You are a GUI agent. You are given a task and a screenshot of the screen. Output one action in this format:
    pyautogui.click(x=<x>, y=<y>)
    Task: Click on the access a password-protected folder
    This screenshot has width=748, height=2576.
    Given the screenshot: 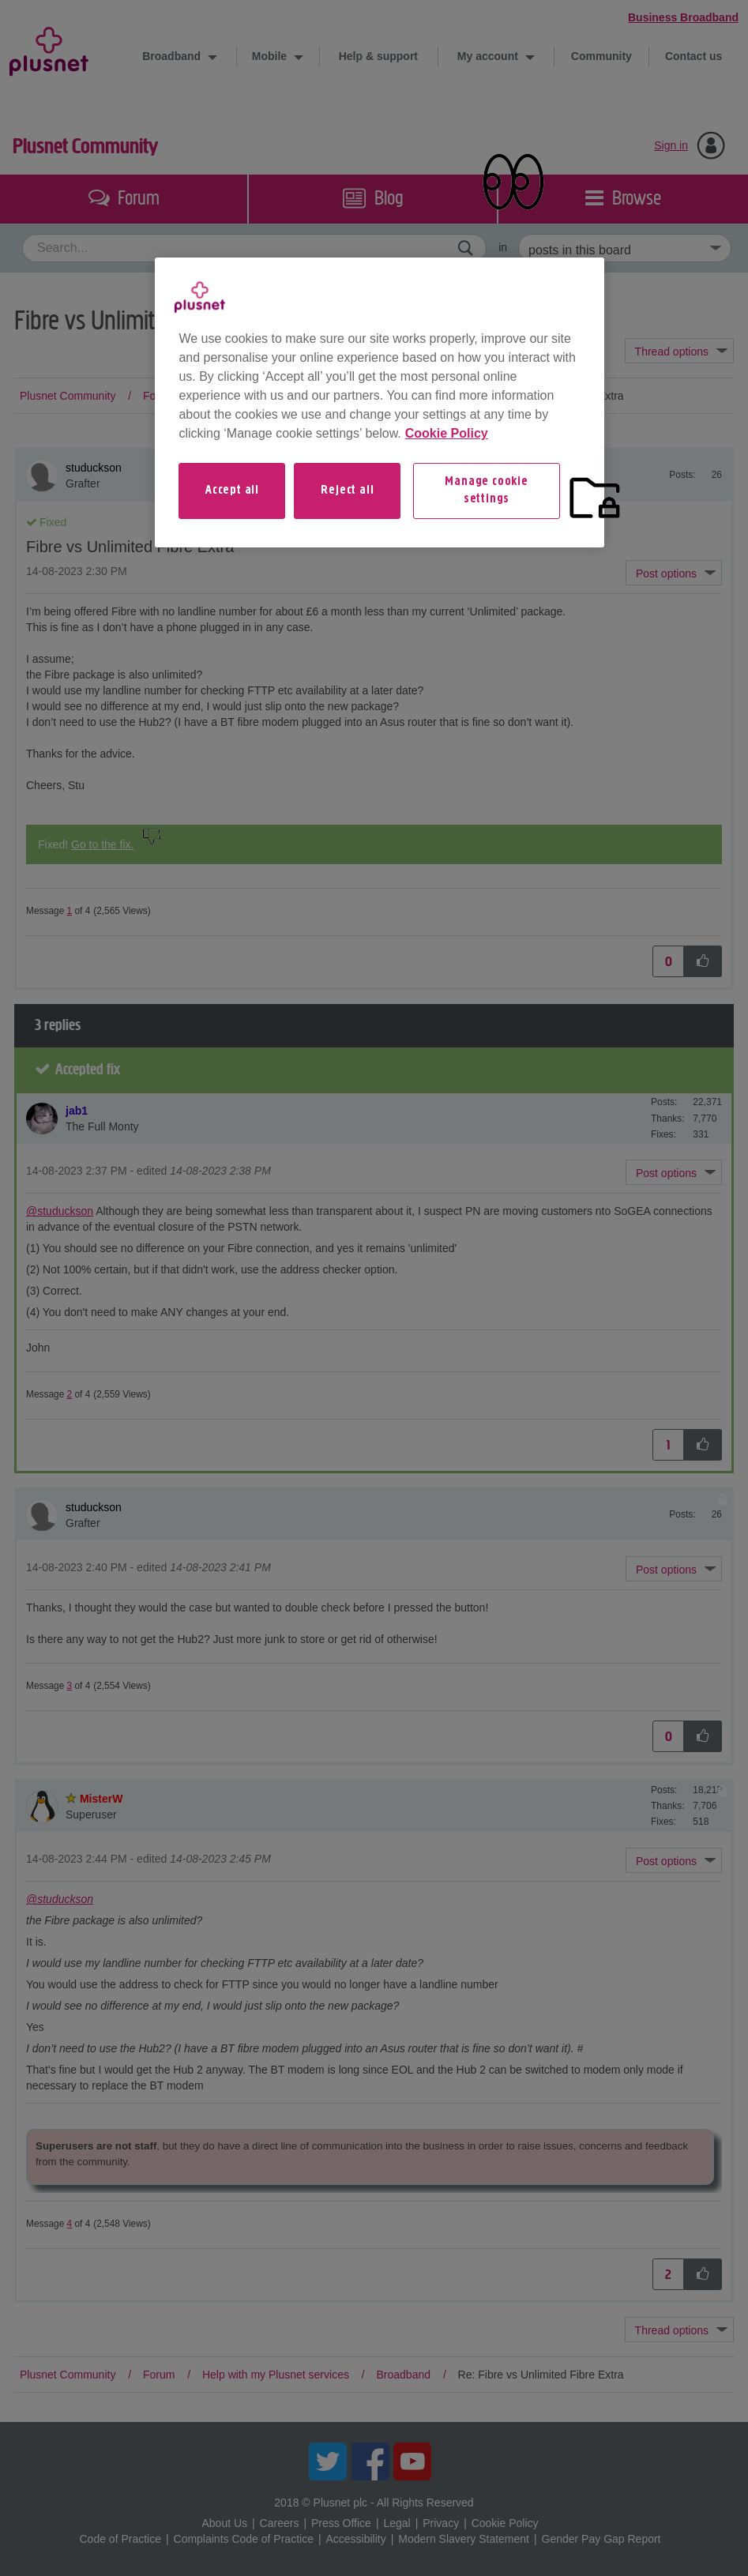 What is the action you would take?
    pyautogui.click(x=595, y=497)
    